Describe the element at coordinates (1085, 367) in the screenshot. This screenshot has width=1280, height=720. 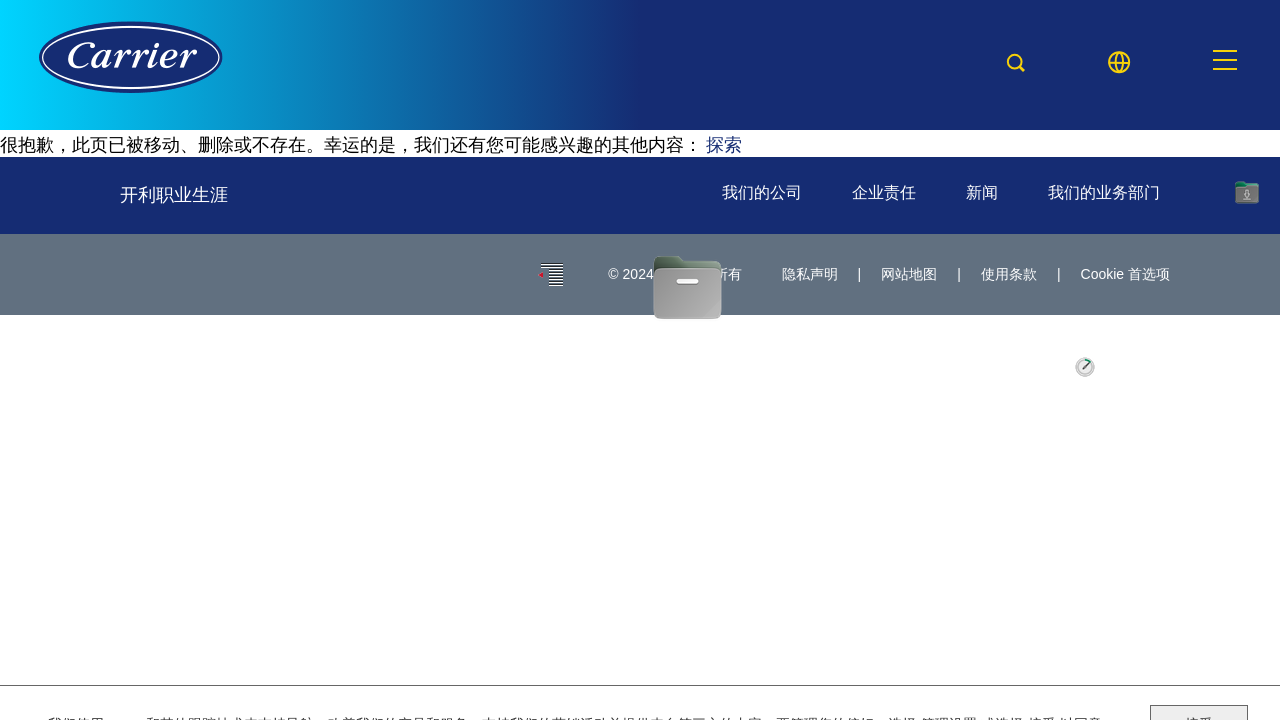
I see `open sysprof system profiler` at that location.